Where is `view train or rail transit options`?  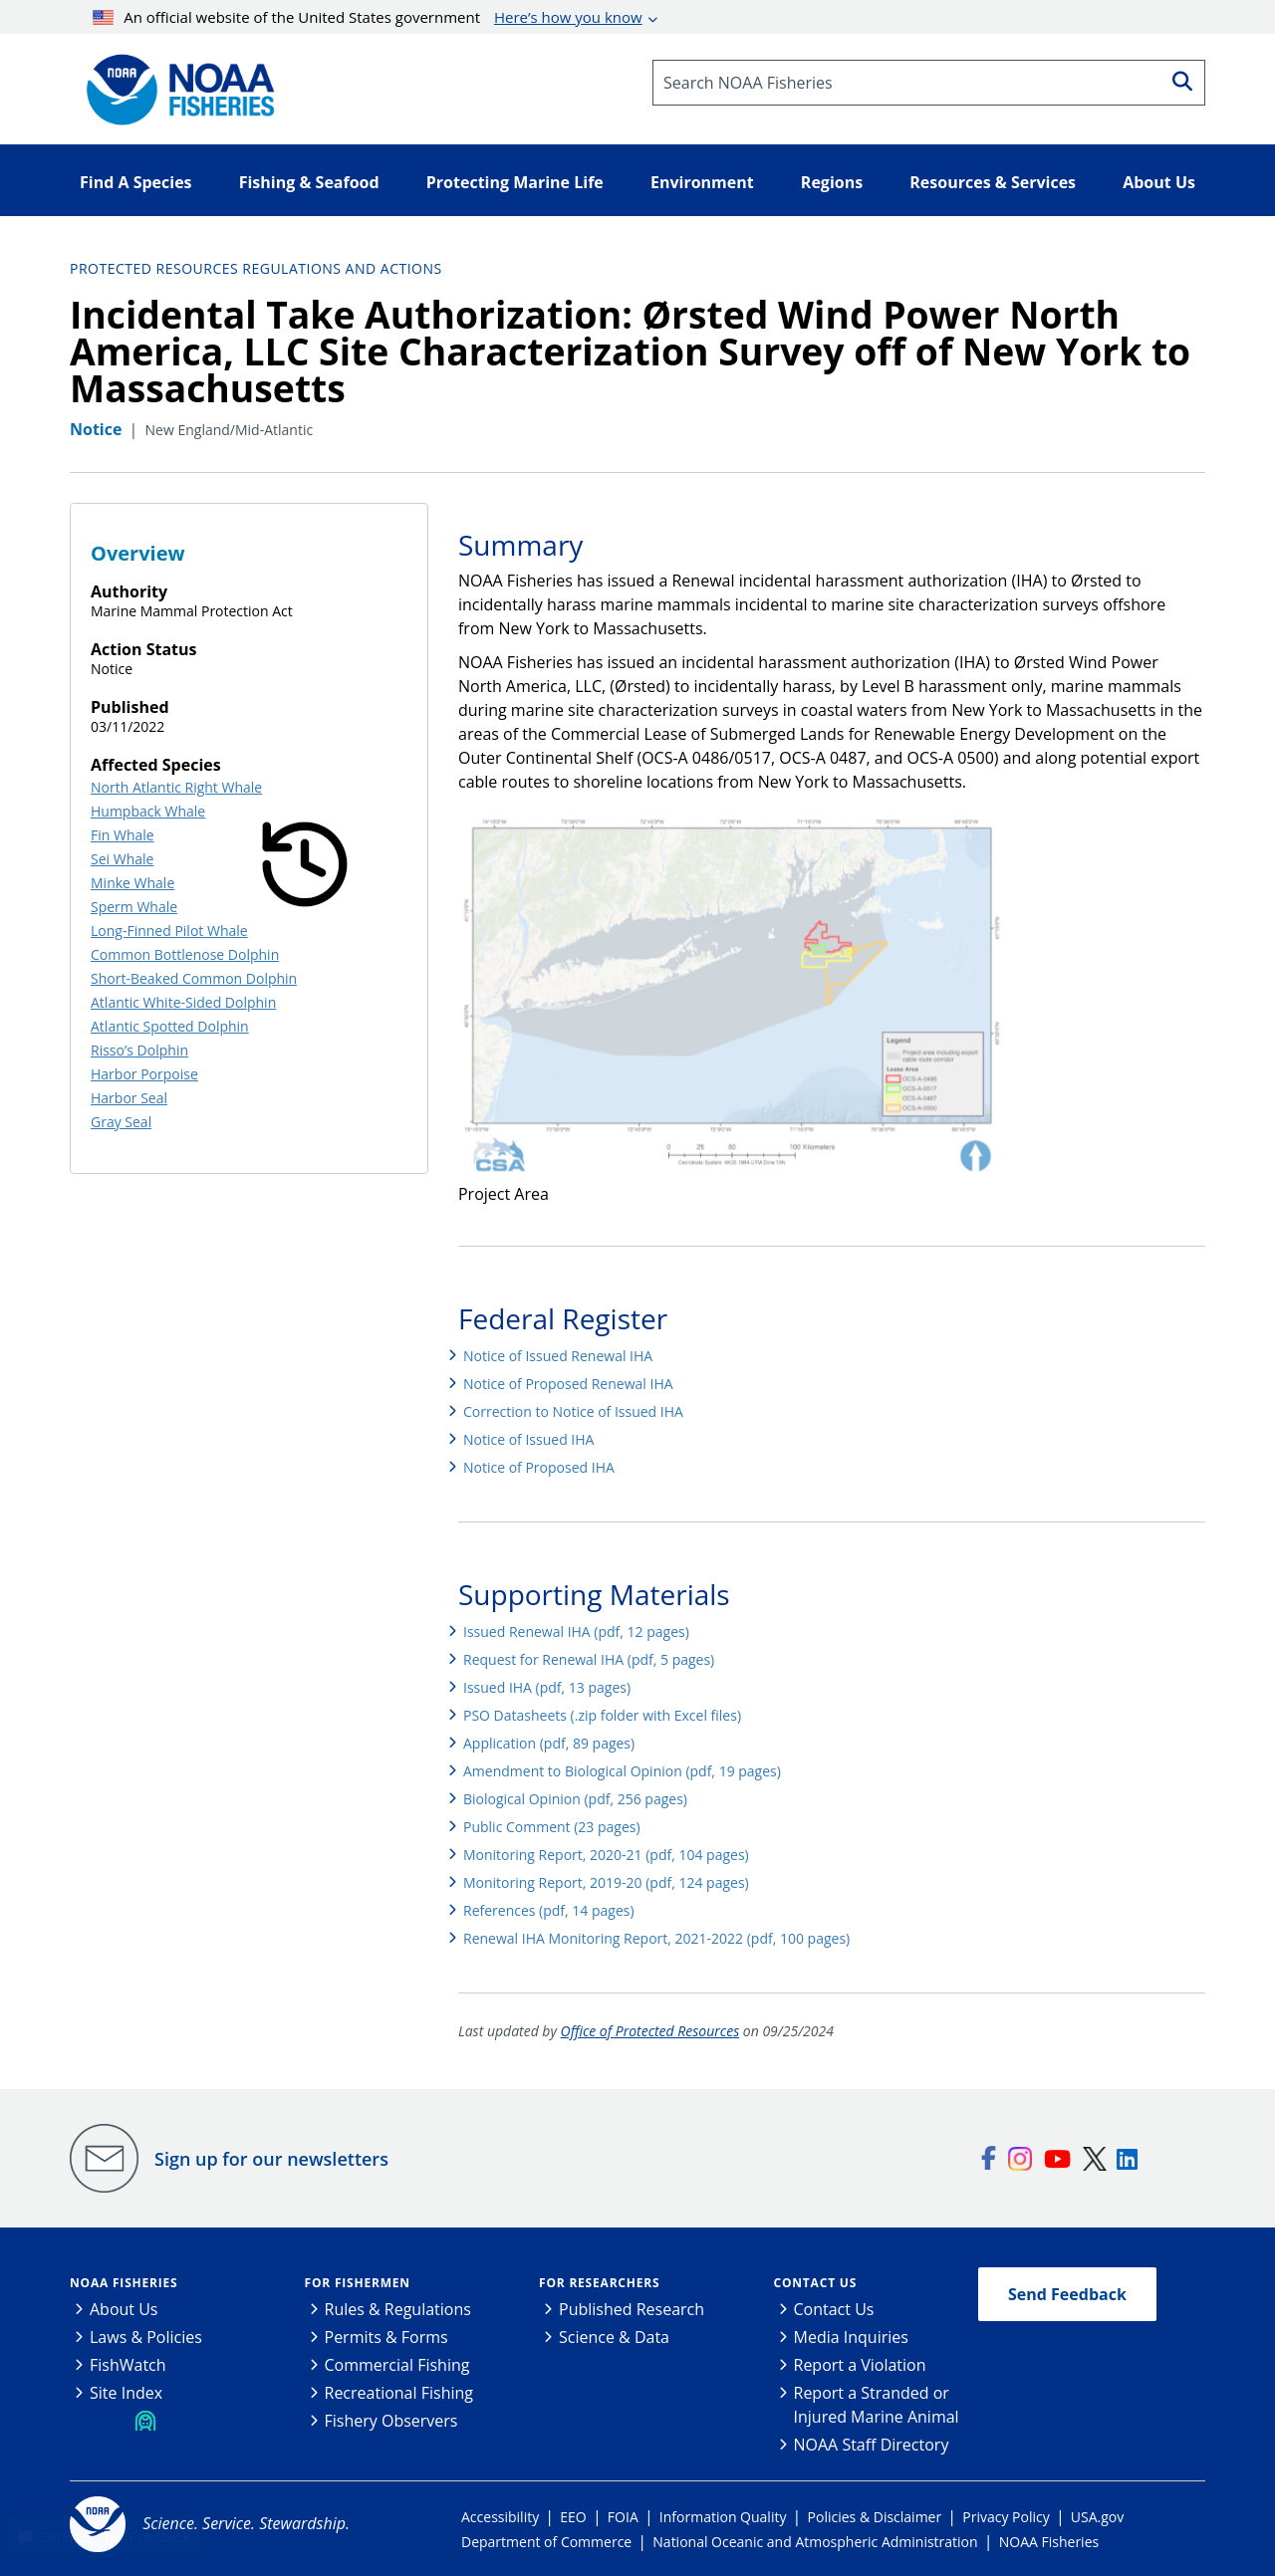
view train or rail transit options is located at coordinates (145, 2421).